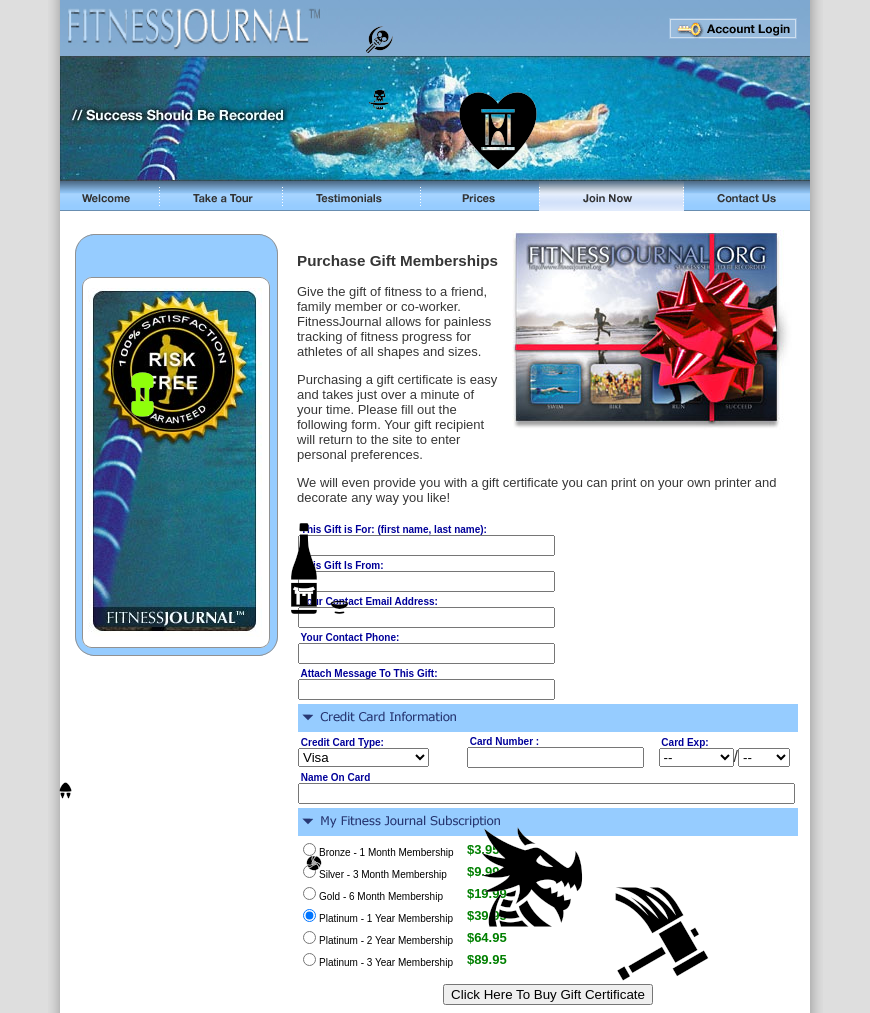 This screenshot has height=1013, width=870. I want to click on indicates a critical hit or bite attack ability, so click(379, 100).